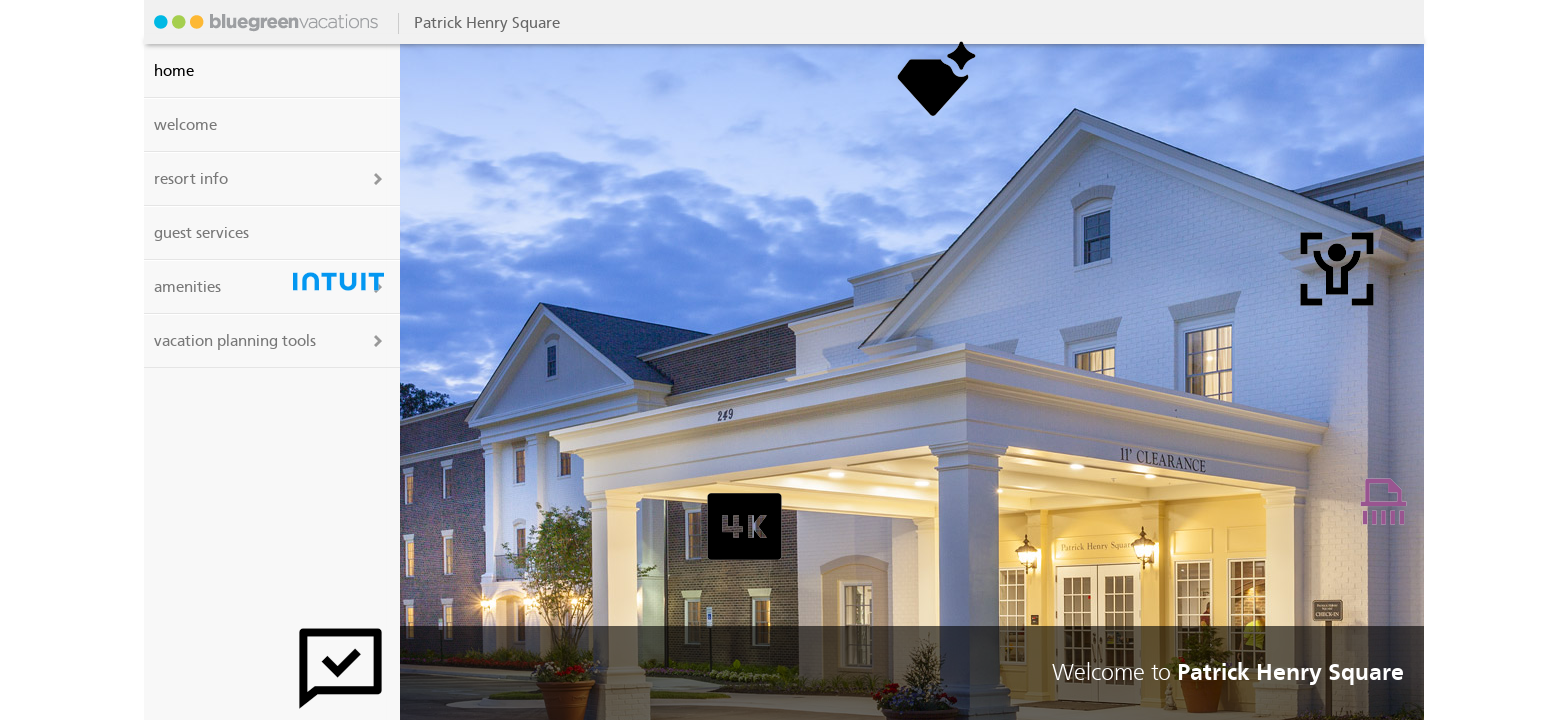 This screenshot has height=720, width=1568. Describe the element at coordinates (936, 80) in the screenshot. I see `indicates premium or pro membership status` at that location.